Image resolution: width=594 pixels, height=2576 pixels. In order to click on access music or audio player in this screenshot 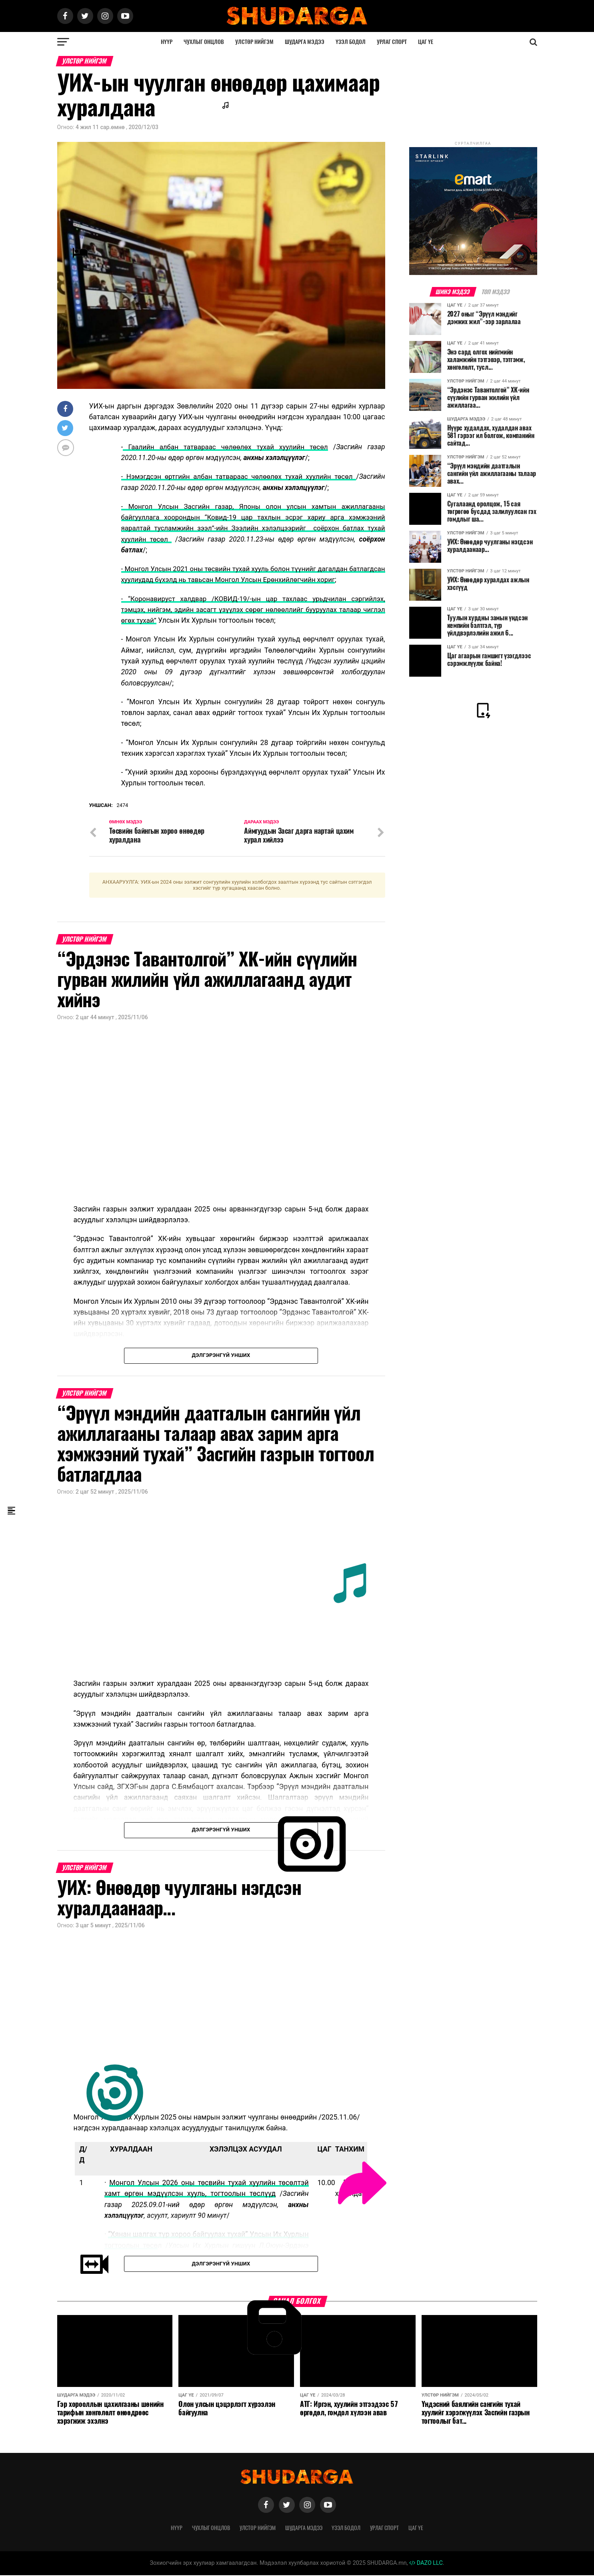, I will do `click(312, 1844)`.